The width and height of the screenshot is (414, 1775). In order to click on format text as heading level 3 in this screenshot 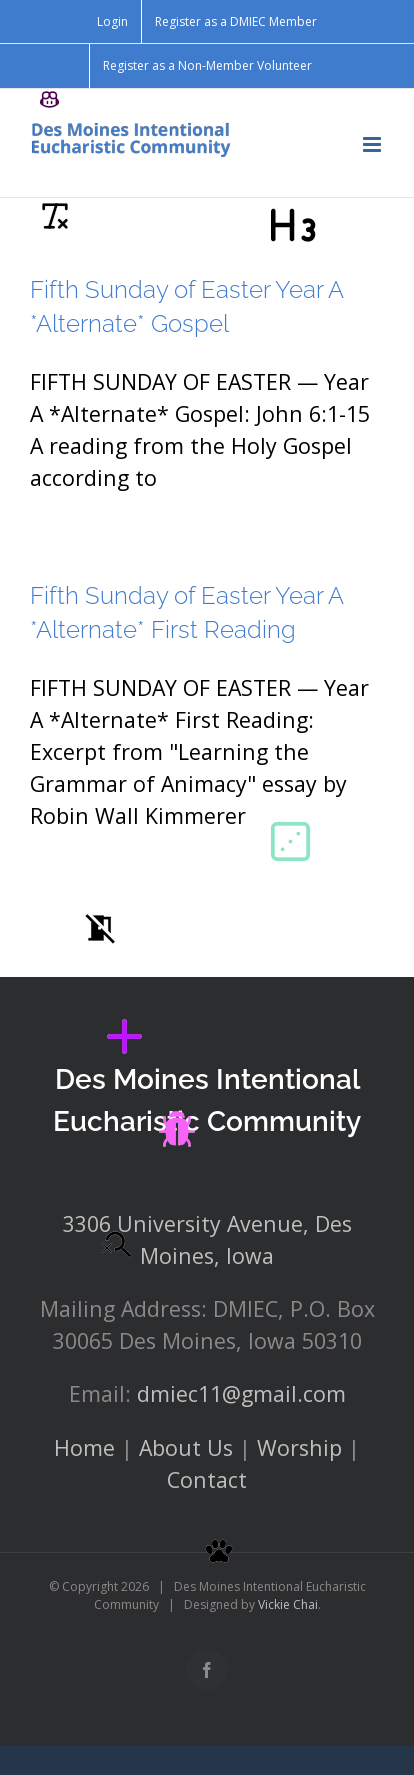, I will do `click(292, 225)`.